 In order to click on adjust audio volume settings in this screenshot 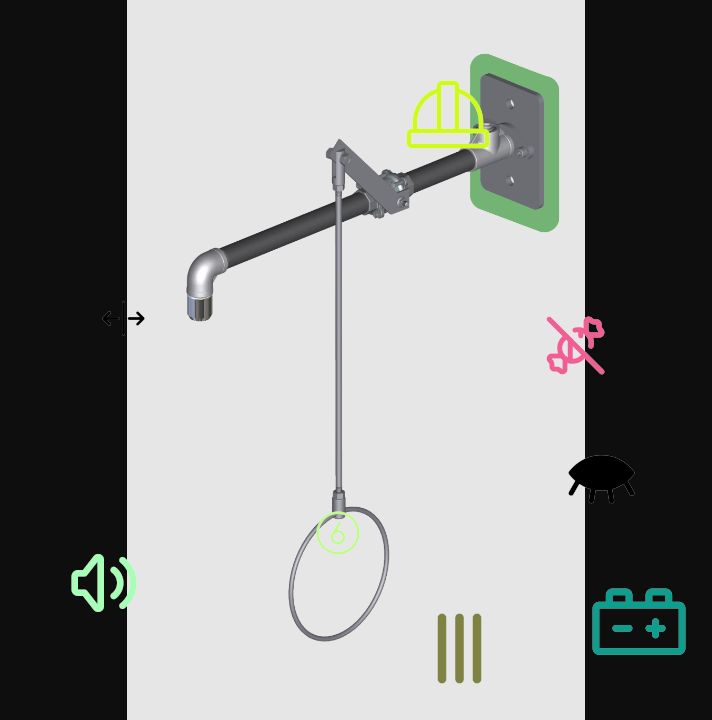, I will do `click(104, 583)`.